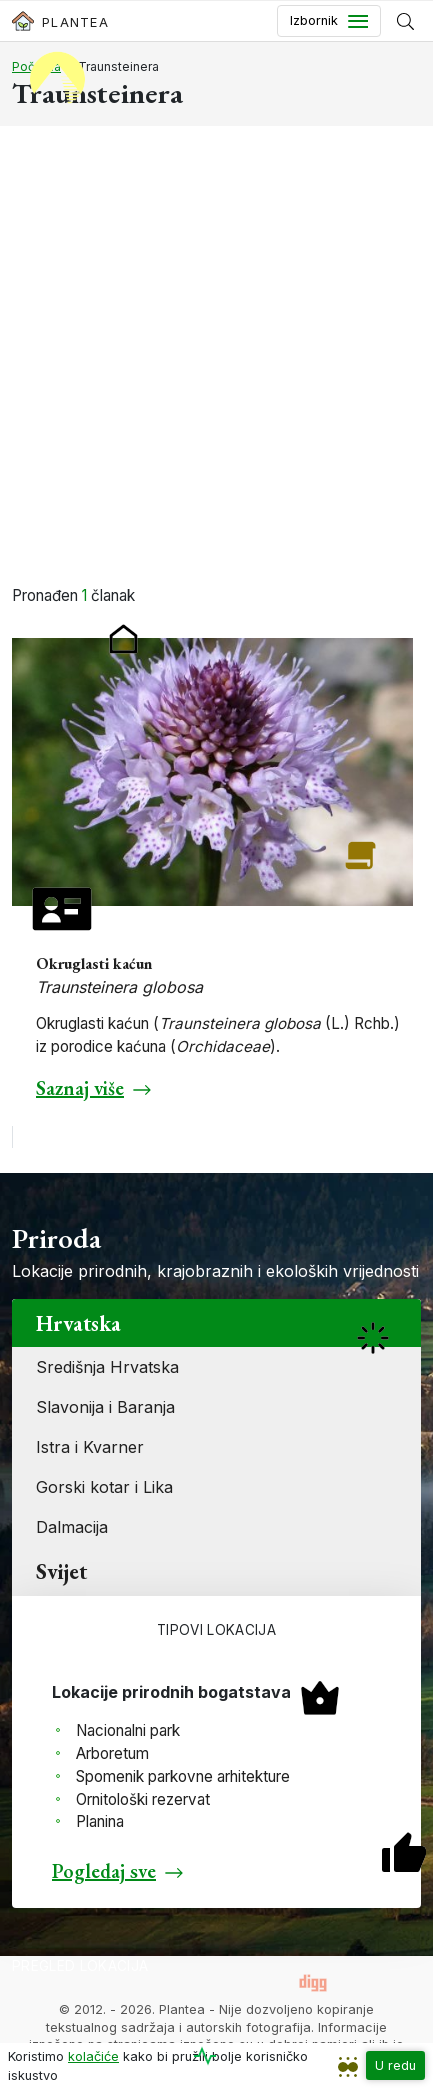 The image size is (433, 2089). What do you see at coordinates (62, 909) in the screenshot?
I see `view your profile or identification details` at bounding box center [62, 909].